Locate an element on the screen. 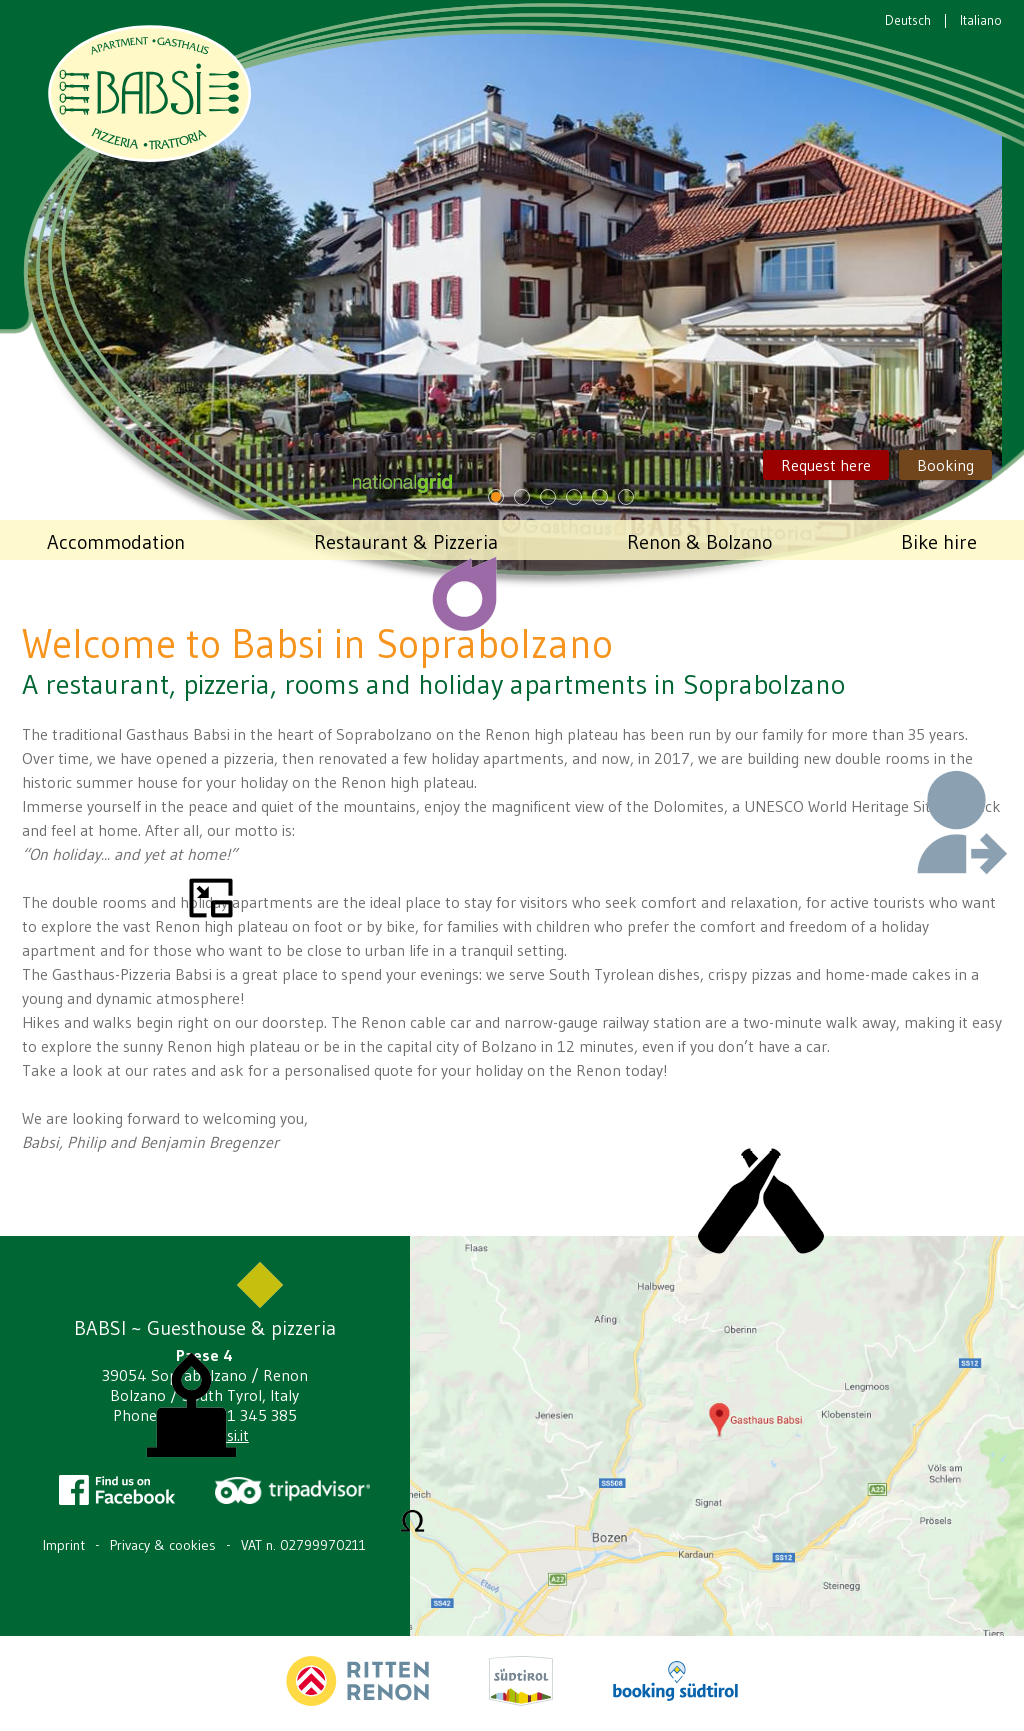 This screenshot has width=1024, height=1731. open kedro data pipeline application is located at coordinates (260, 1285).